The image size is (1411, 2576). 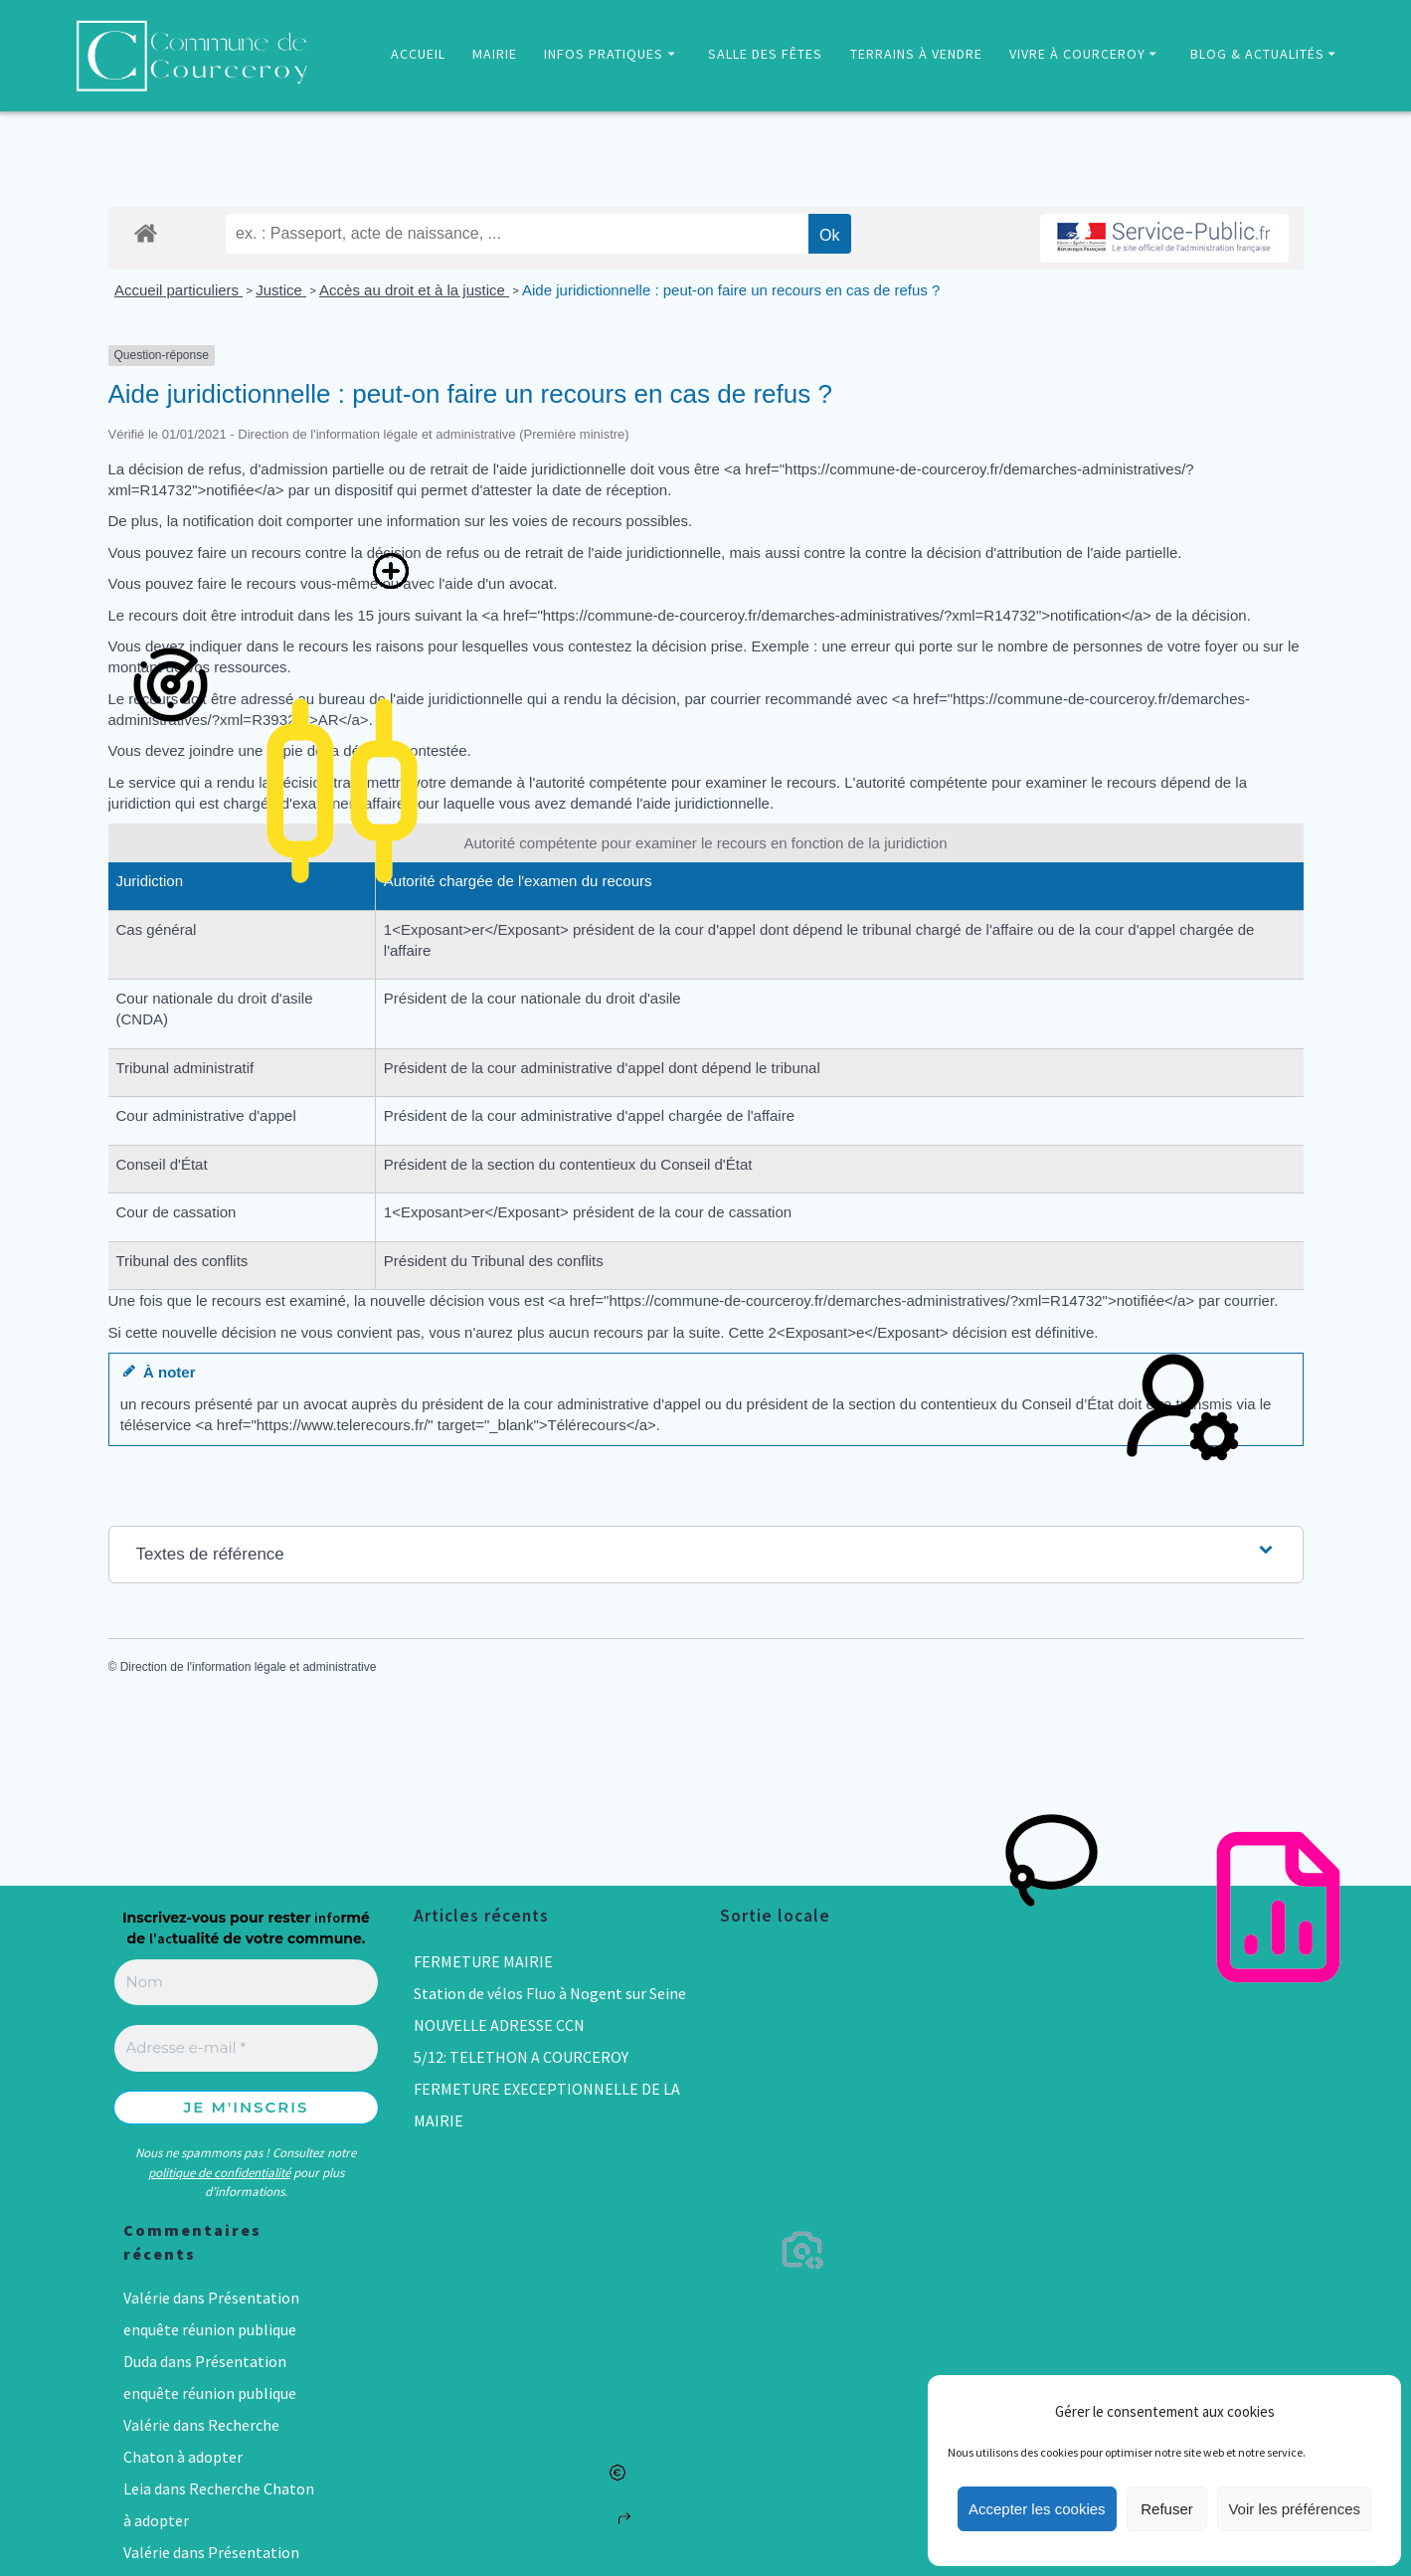 What do you see at coordinates (624, 2518) in the screenshot?
I see `forward or share content` at bounding box center [624, 2518].